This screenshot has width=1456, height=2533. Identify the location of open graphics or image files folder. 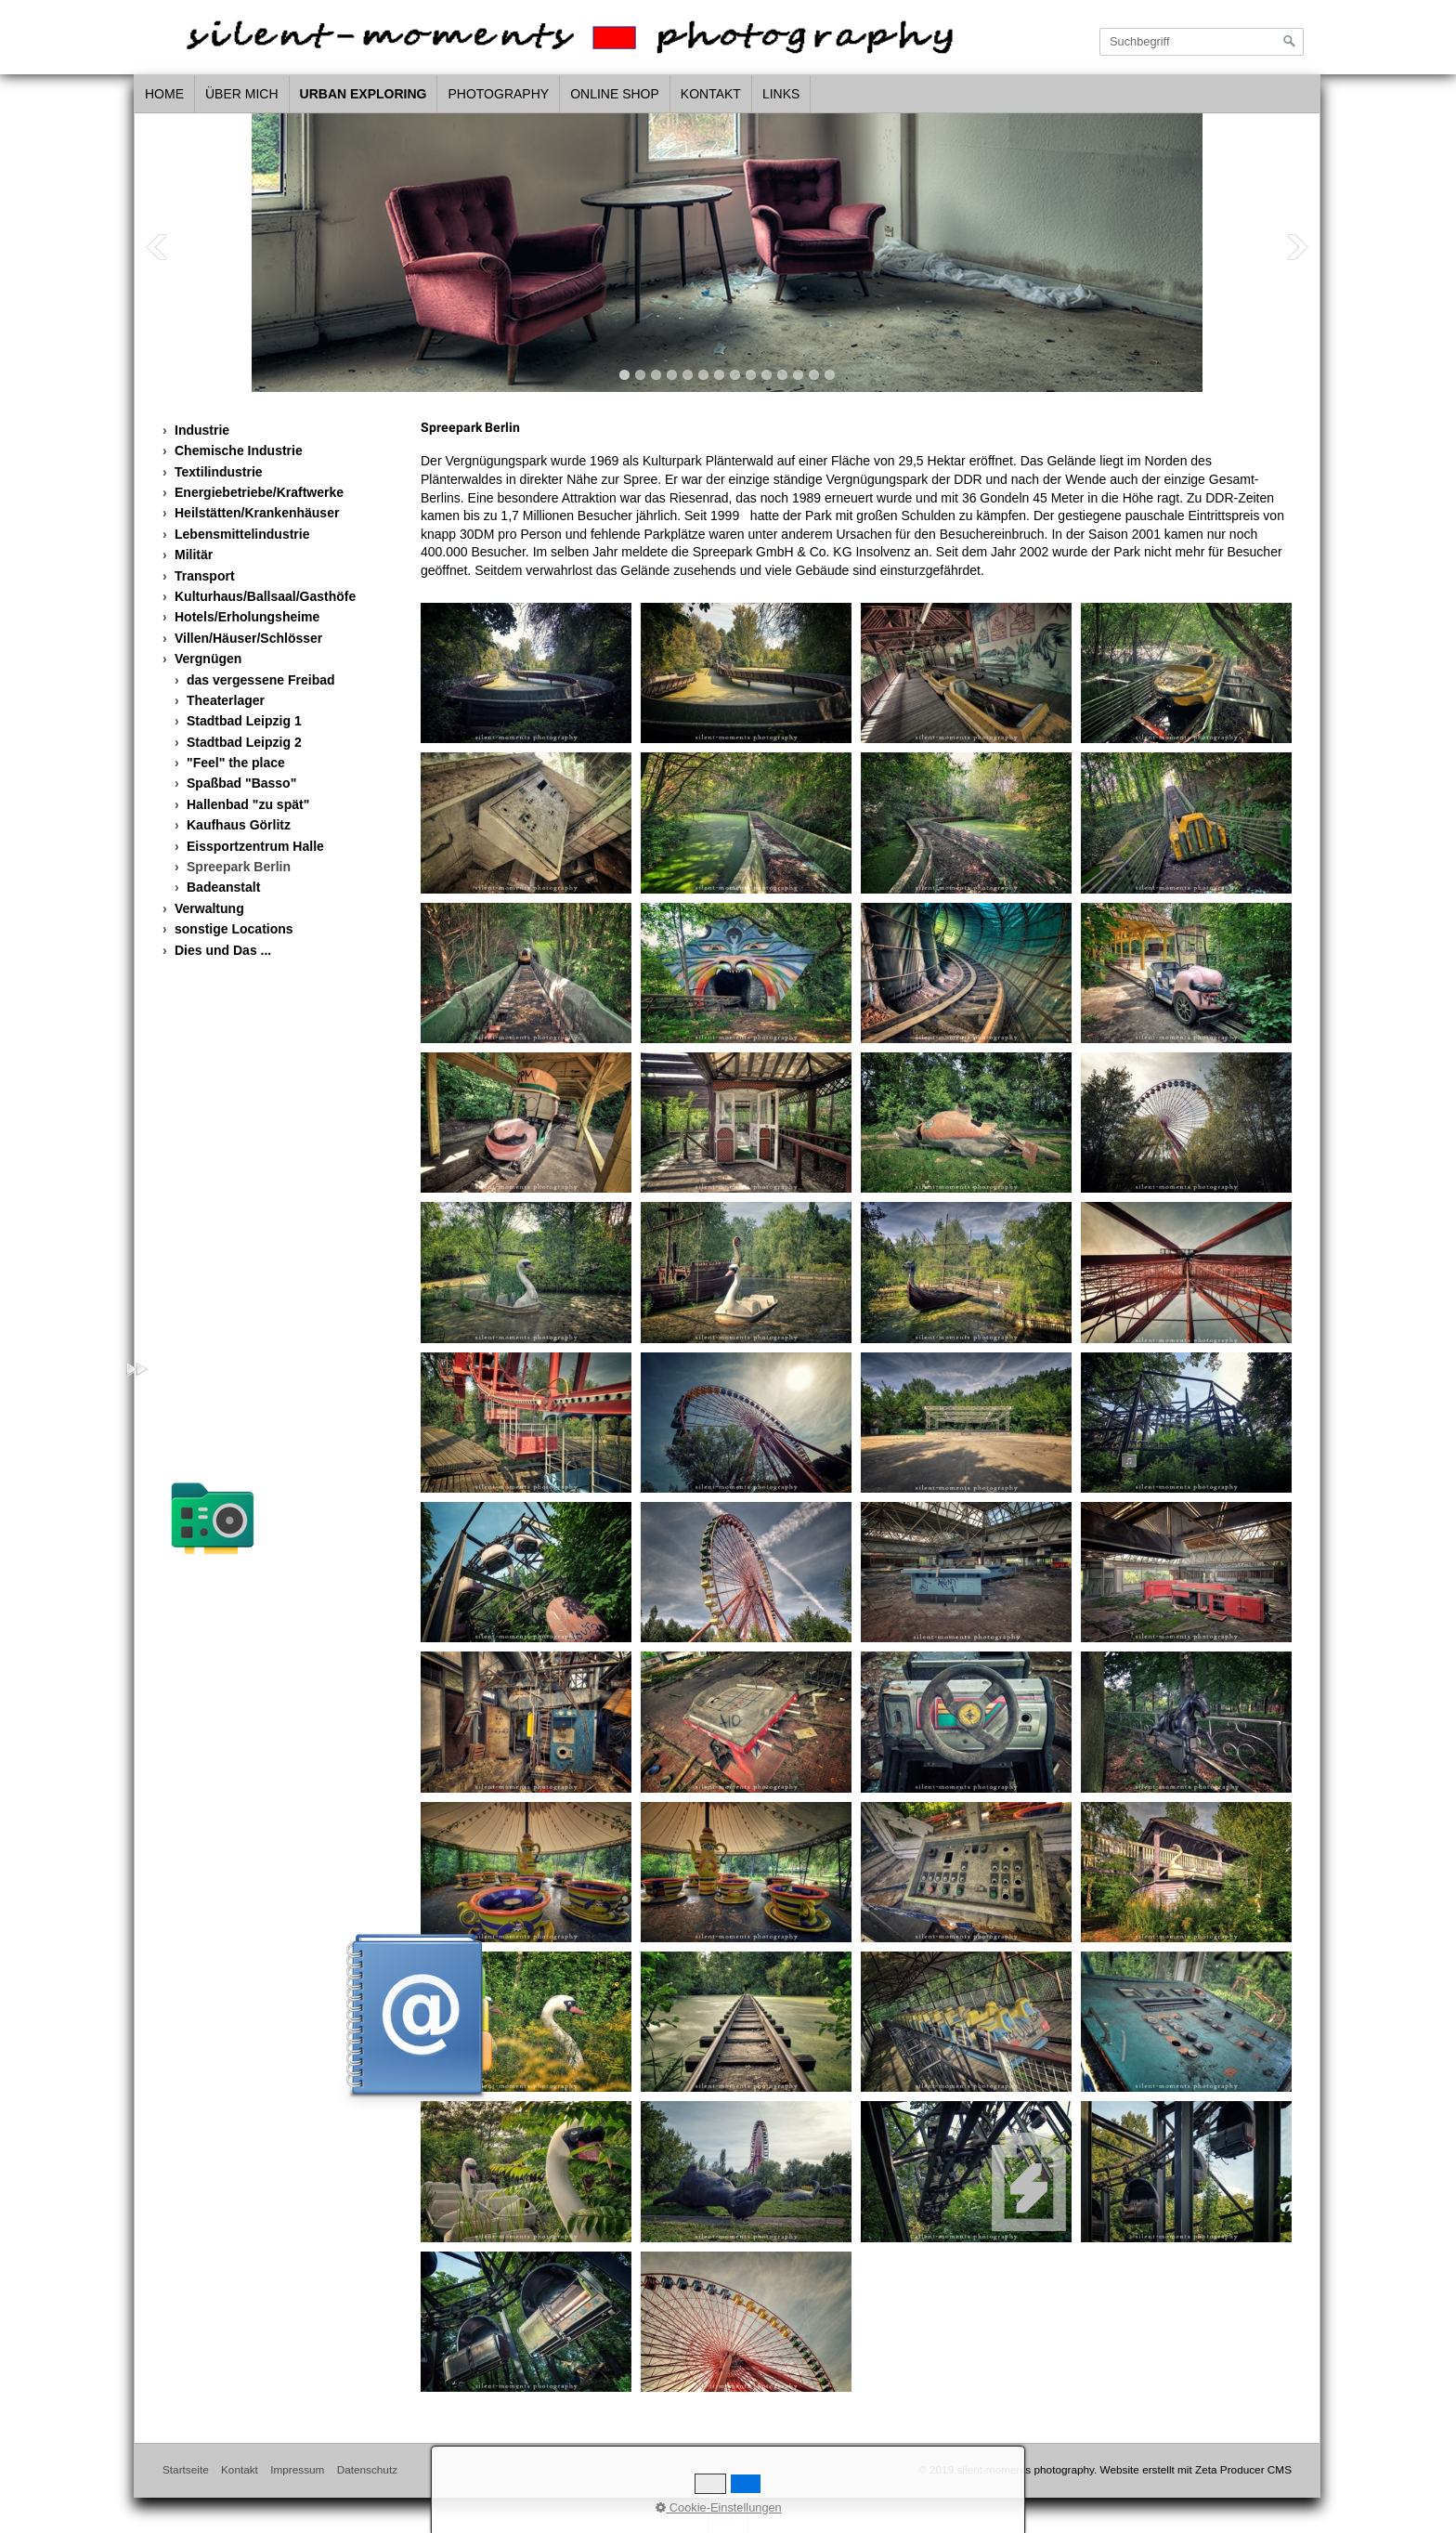
(212, 1517).